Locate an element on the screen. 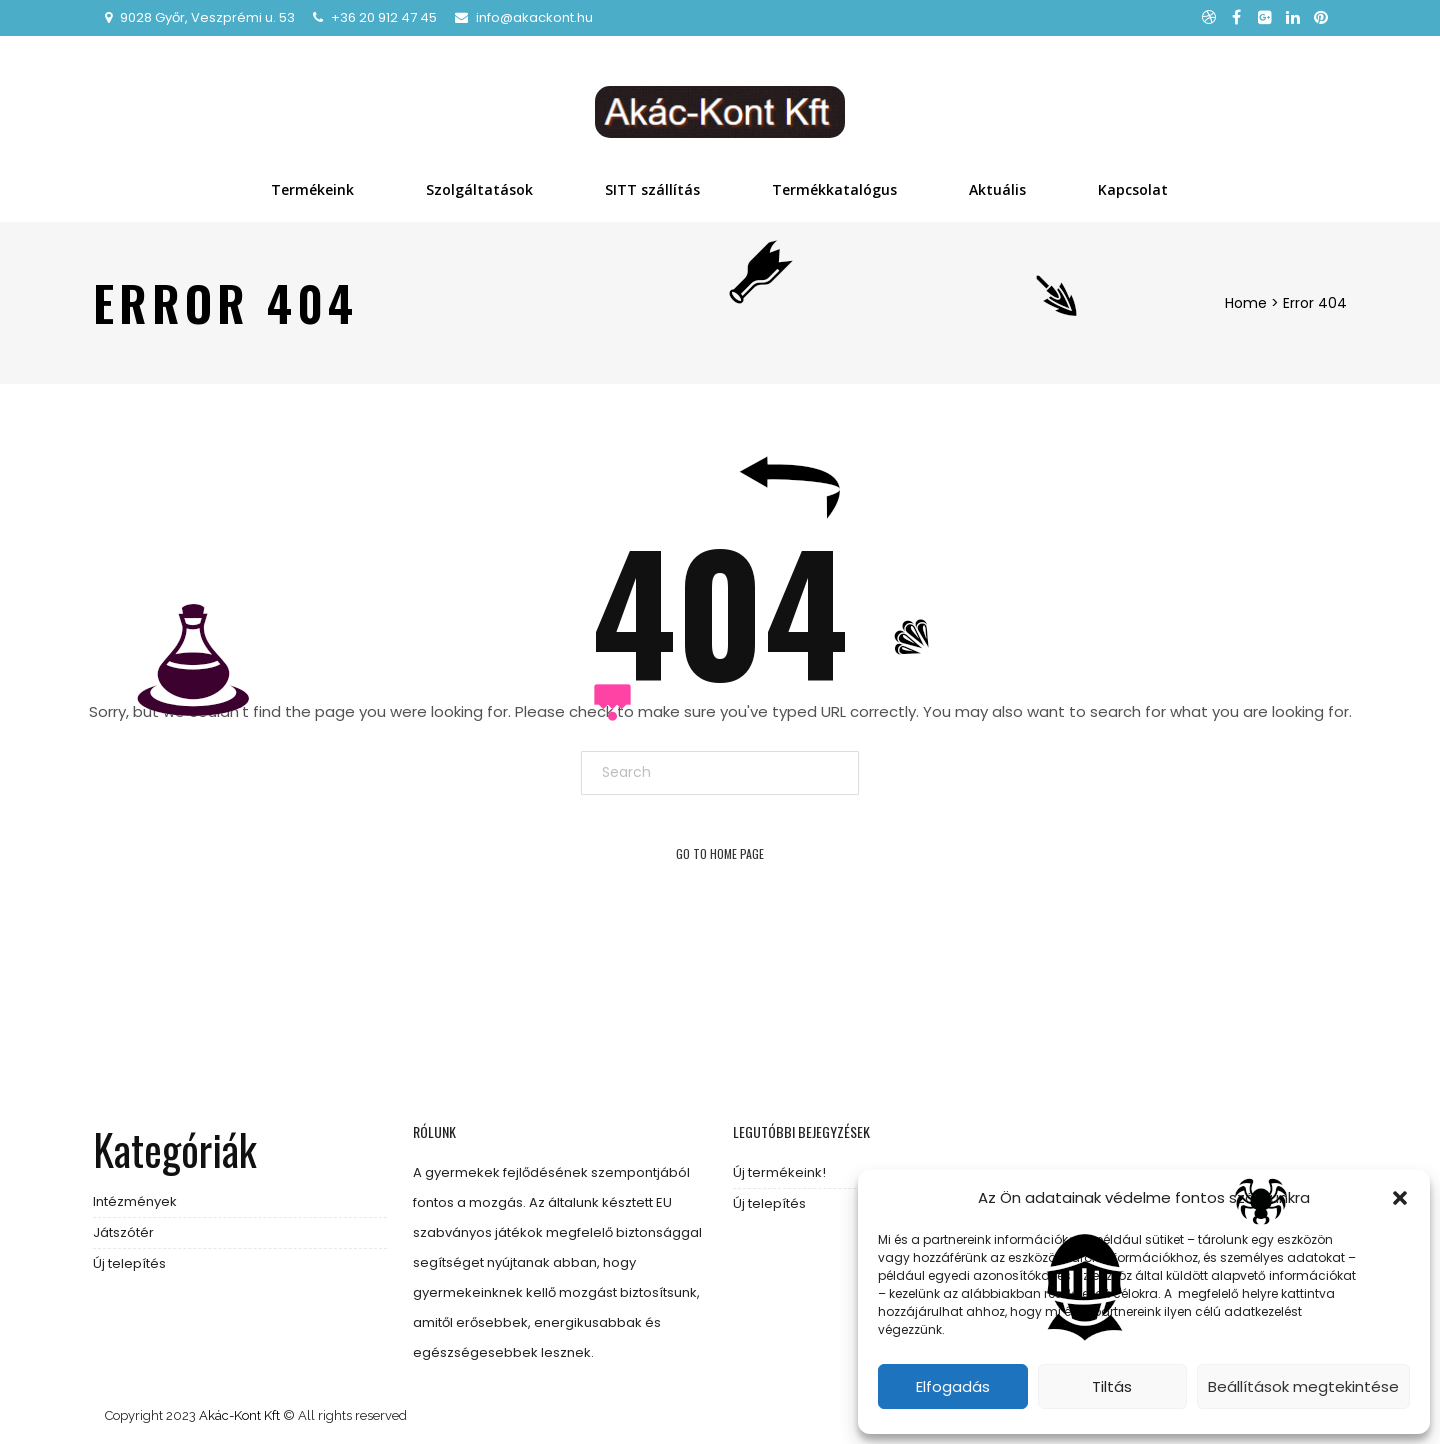  crush or compress an item is located at coordinates (612, 702).